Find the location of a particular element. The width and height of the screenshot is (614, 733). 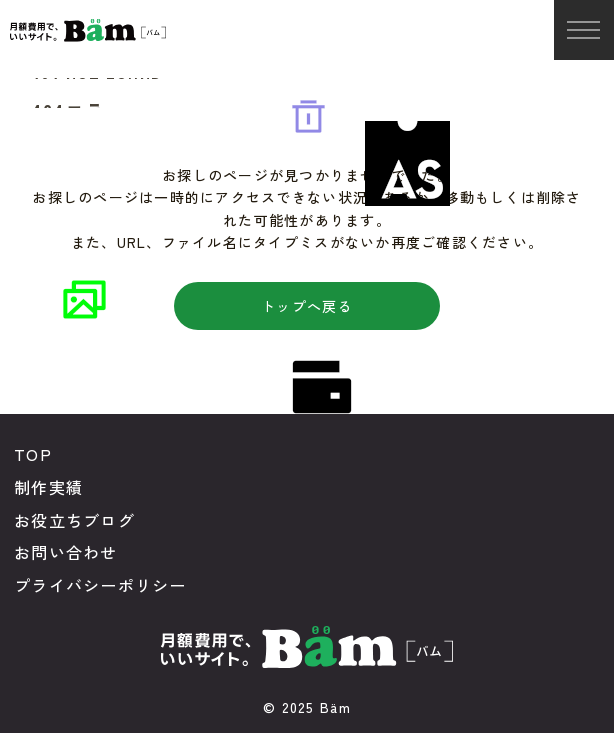

access your digital wallet is located at coordinates (322, 387).